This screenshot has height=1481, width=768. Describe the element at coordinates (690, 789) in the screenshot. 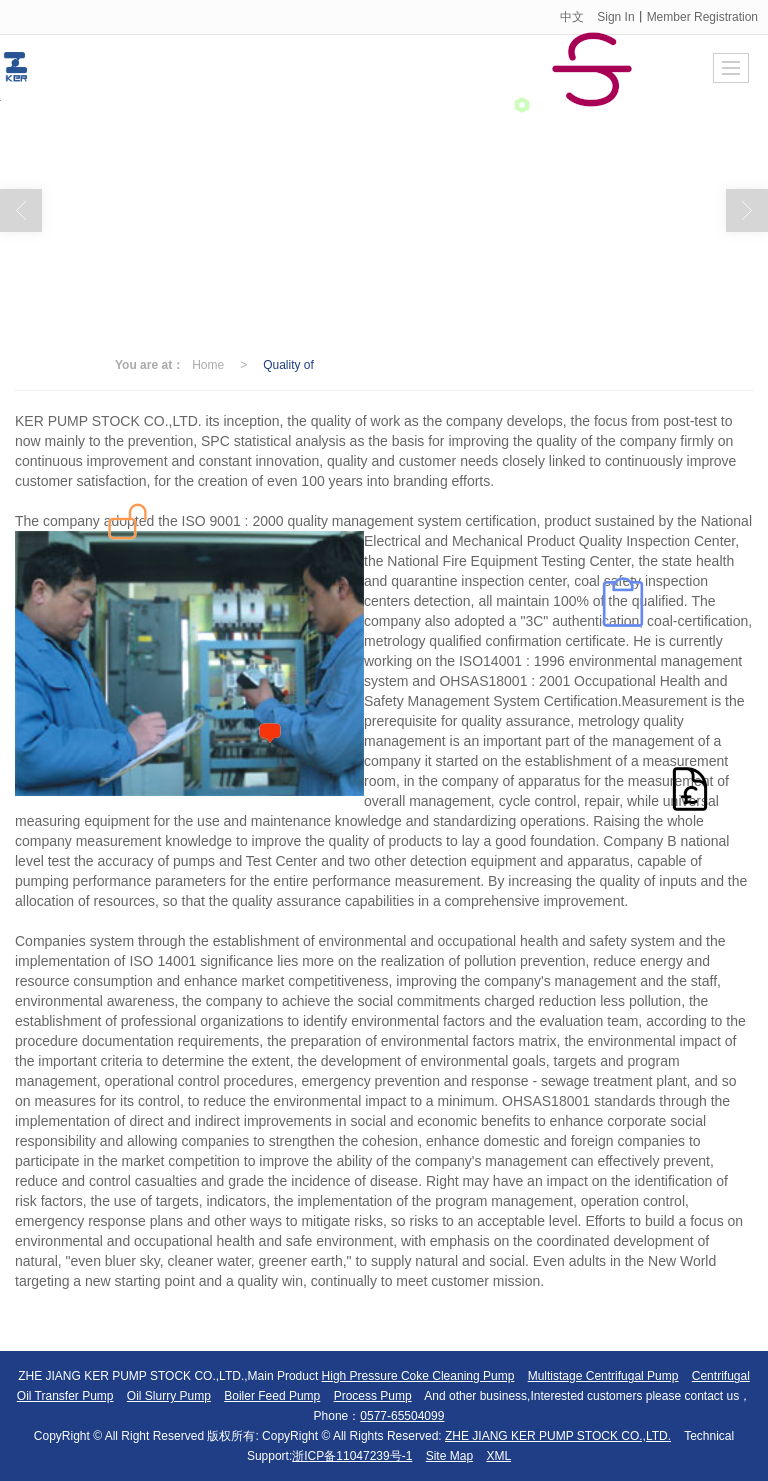

I see `view financial document in pounds` at that location.